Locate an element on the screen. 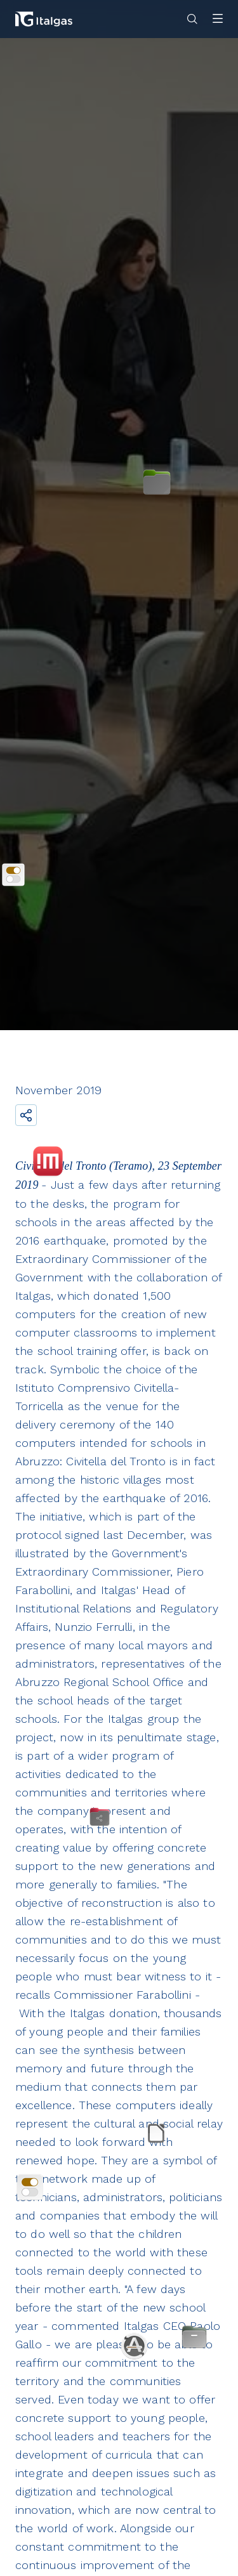 The width and height of the screenshot is (238, 2576). open libreoffice start center is located at coordinates (156, 2133).